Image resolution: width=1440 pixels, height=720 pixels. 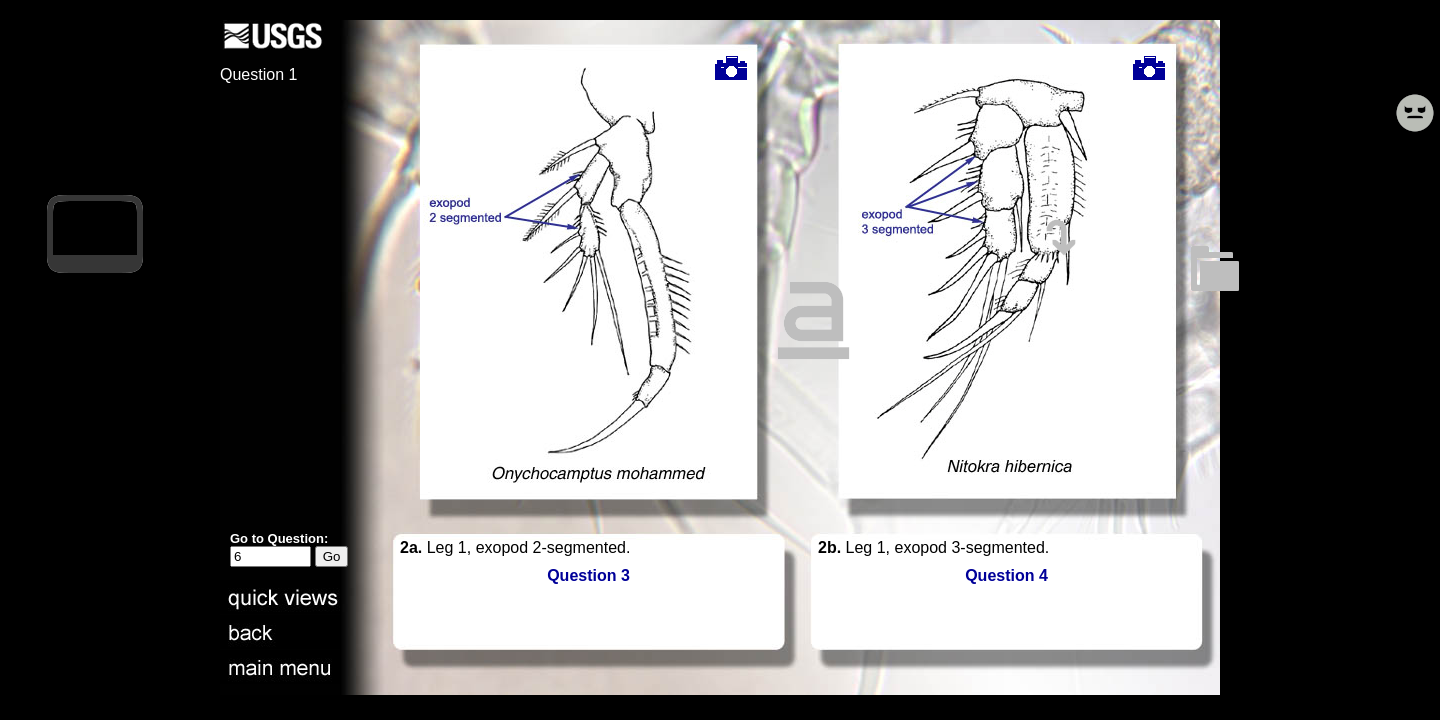 I want to click on access desktop folder, so click(x=1215, y=267).